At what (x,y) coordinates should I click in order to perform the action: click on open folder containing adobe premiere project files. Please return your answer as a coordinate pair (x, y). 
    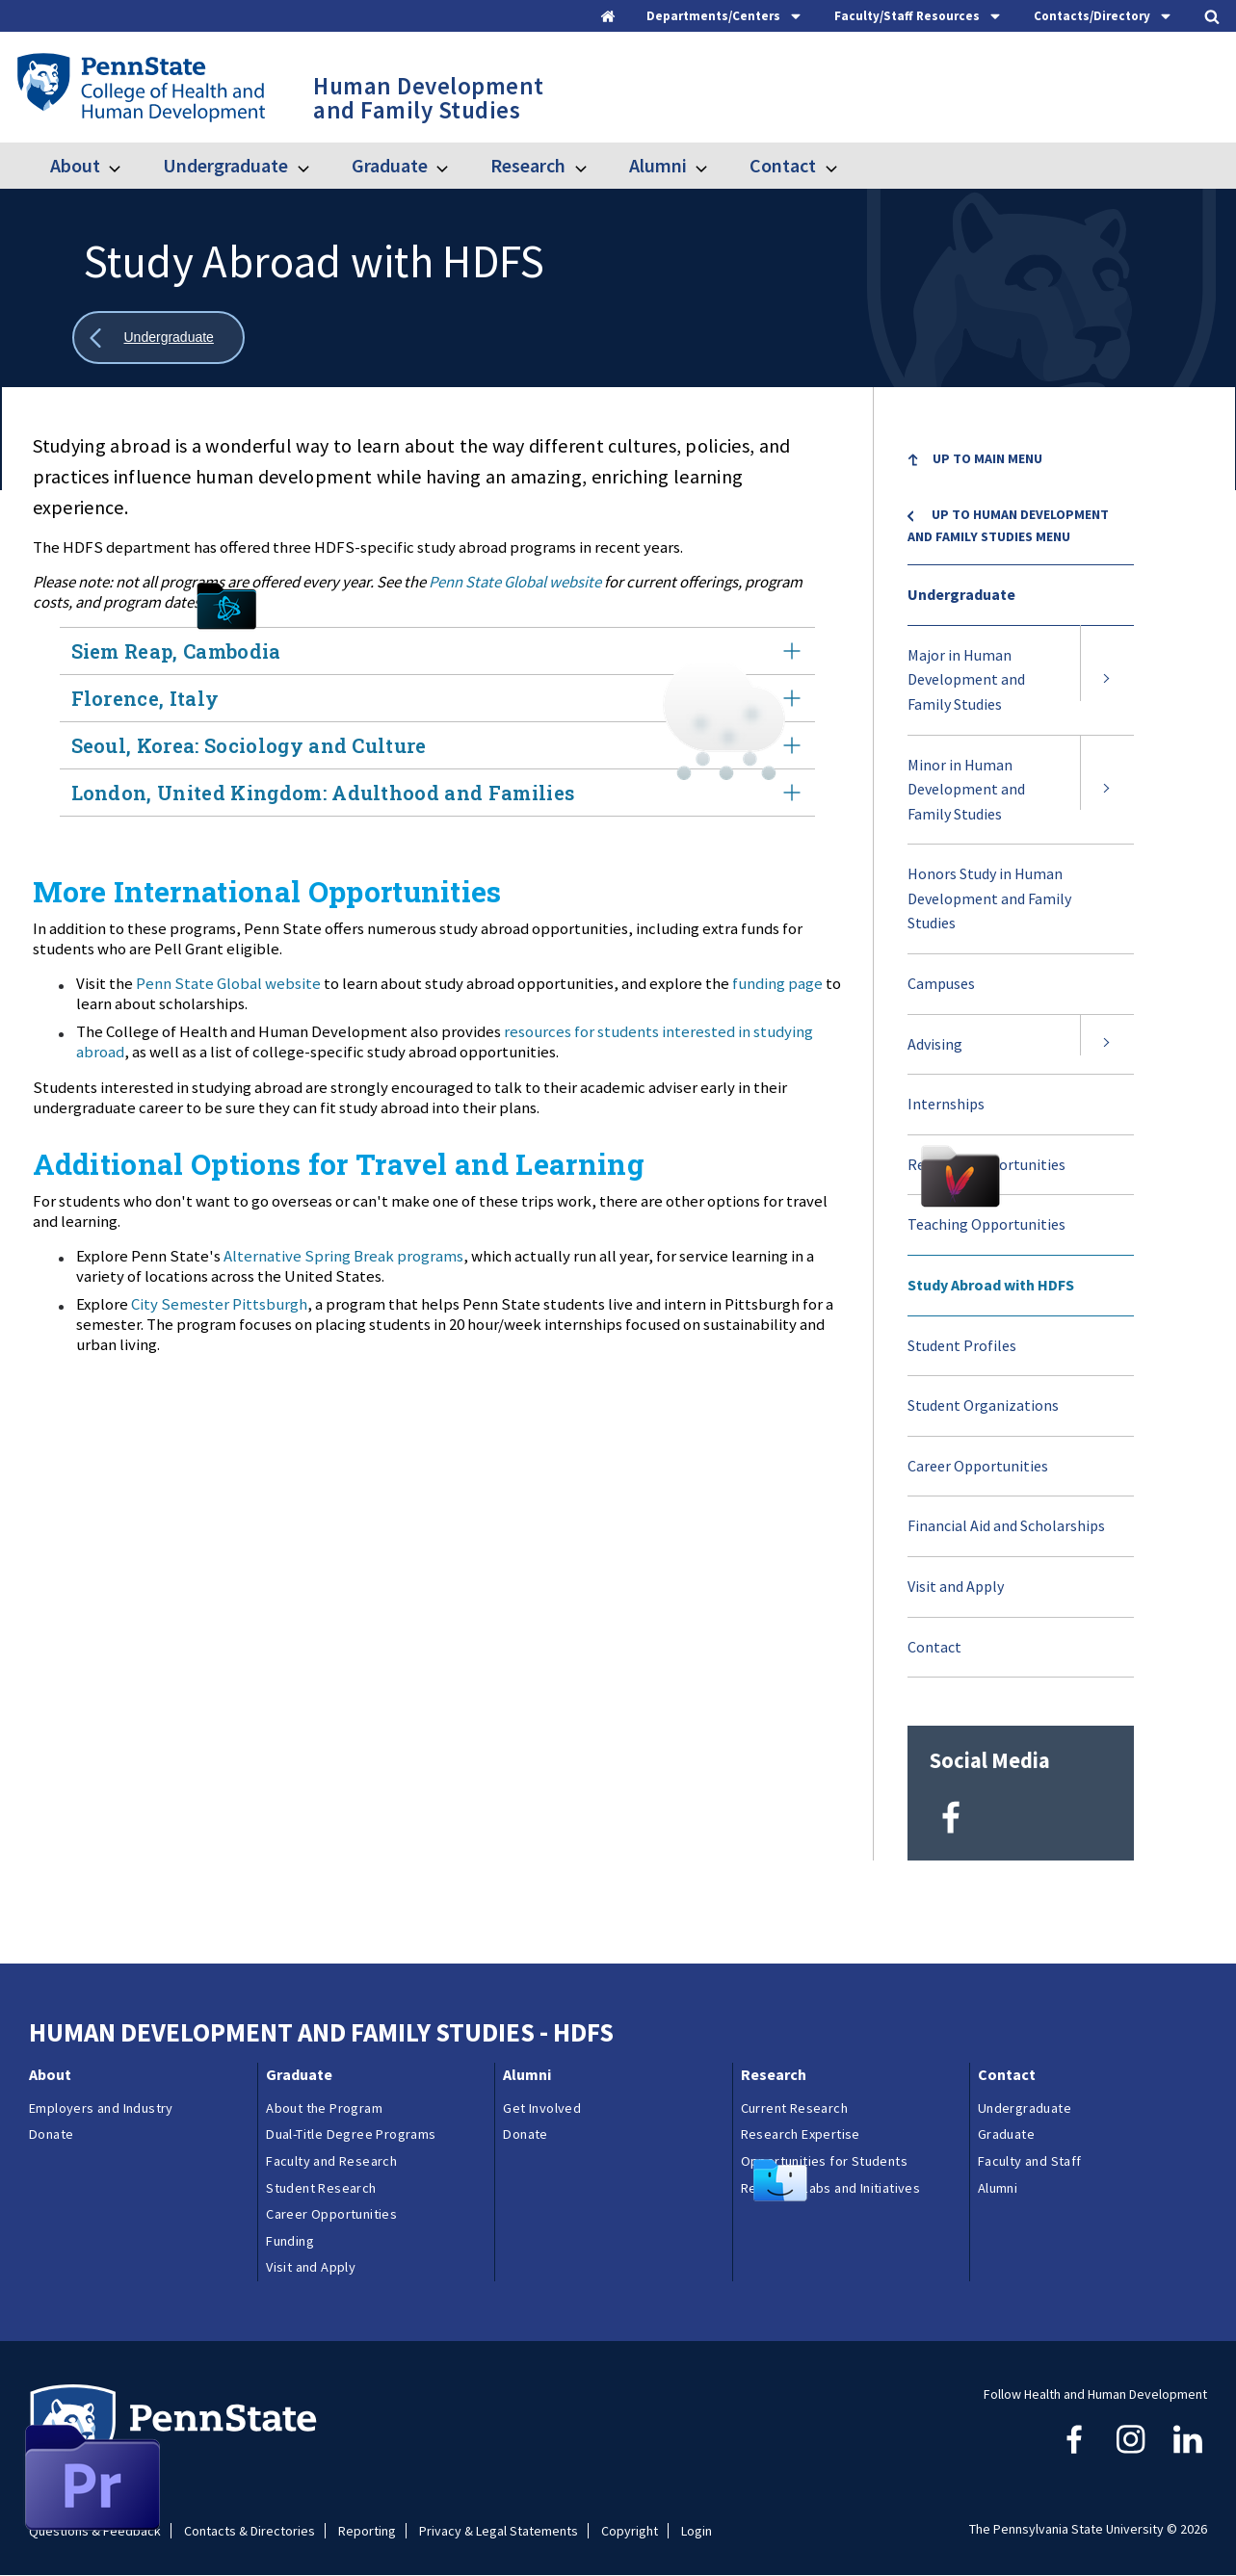
    Looking at the image, I should click on (92, 2481).